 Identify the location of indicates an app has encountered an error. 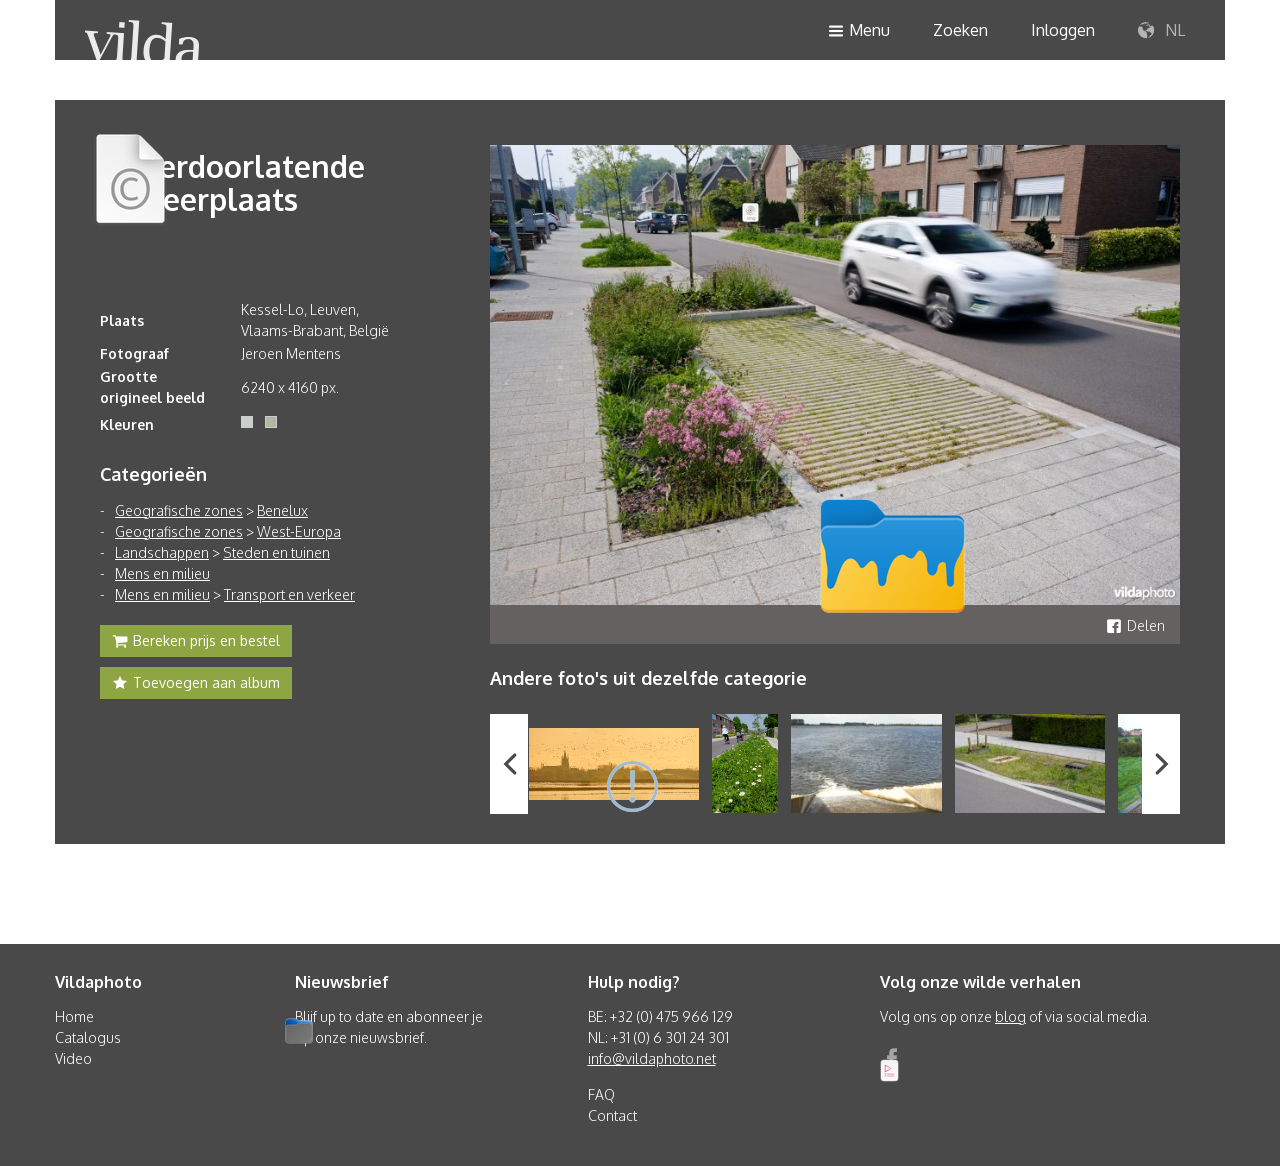
(632, 786).